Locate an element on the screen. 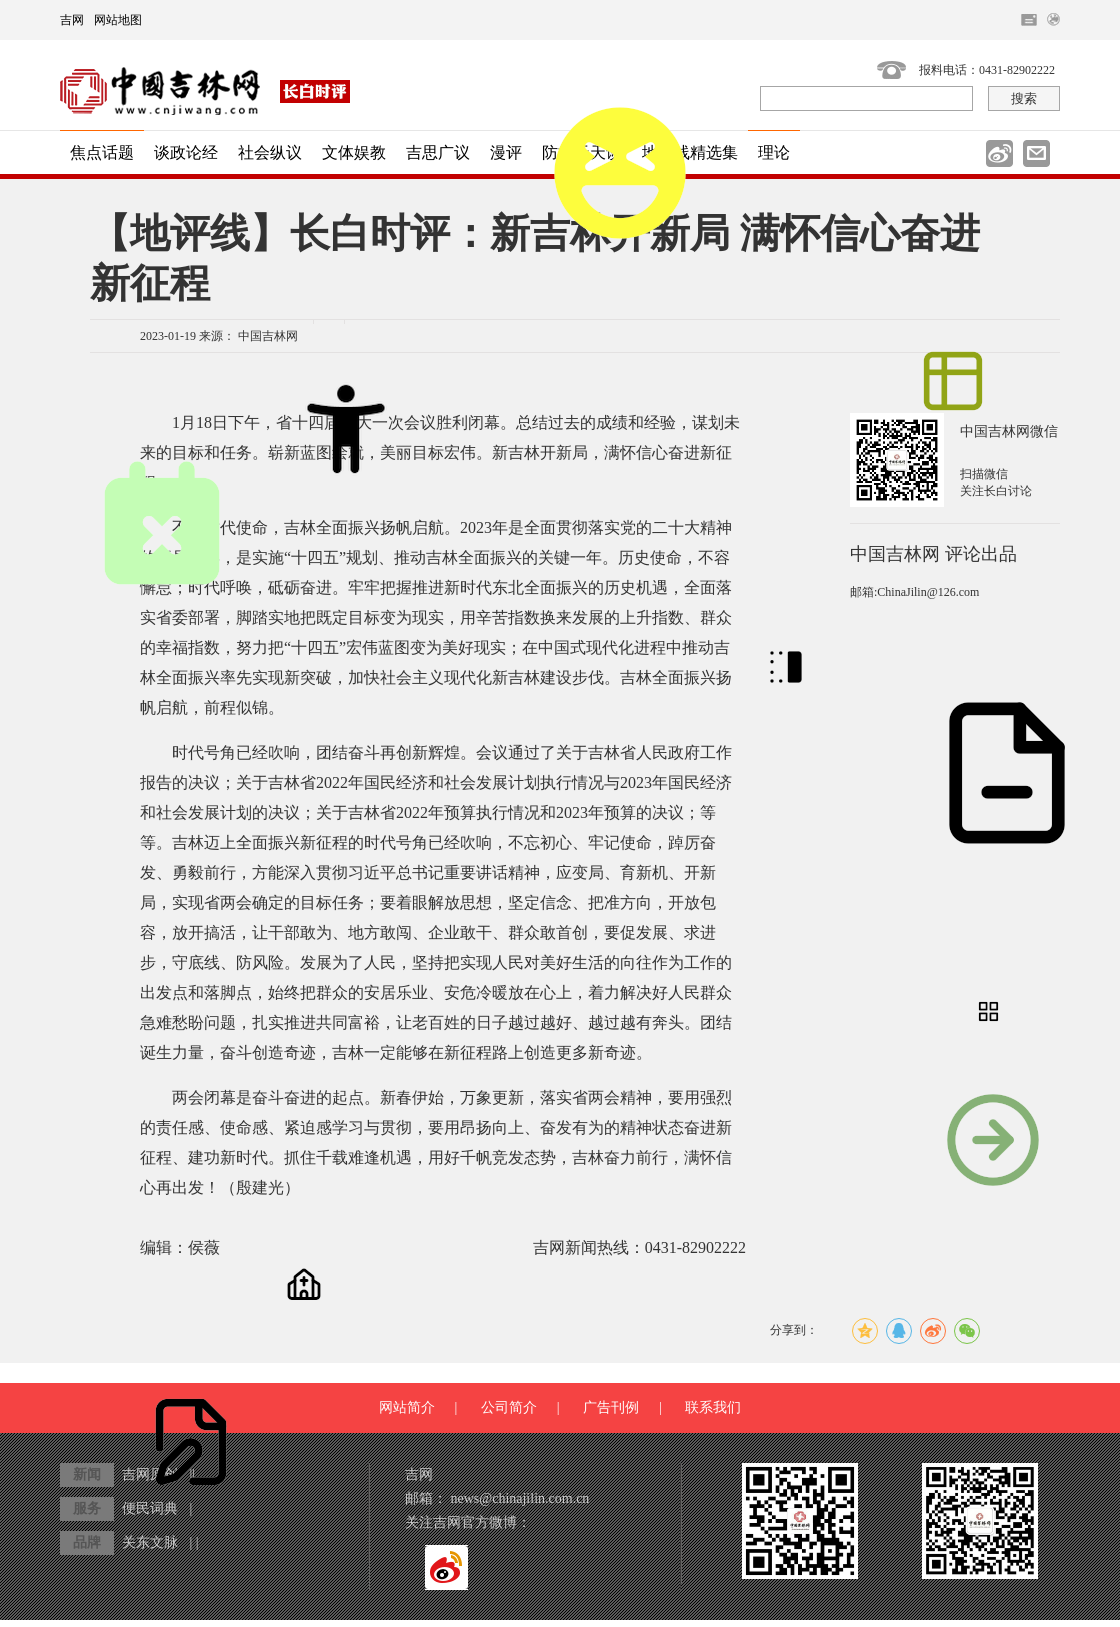  remove content from a file is located at coordinates (1007, 773).